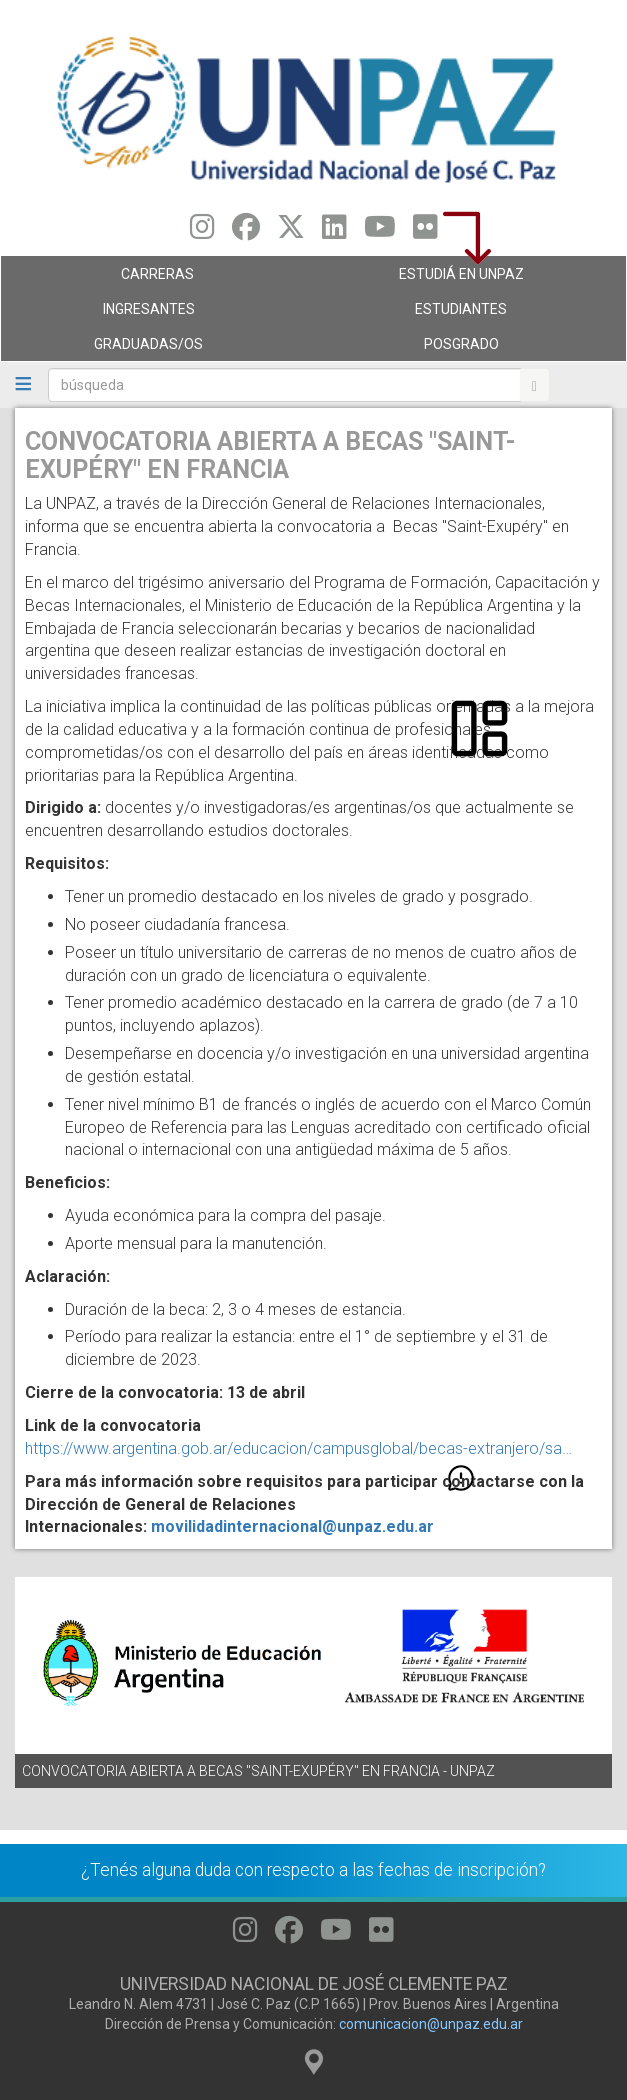 The width and height of the screenshot is (627, 2100). What do you see at coordinates (467, 238) in the screenshot?
I see `turn right then down navigation direction` at bounding box center [467, 238].